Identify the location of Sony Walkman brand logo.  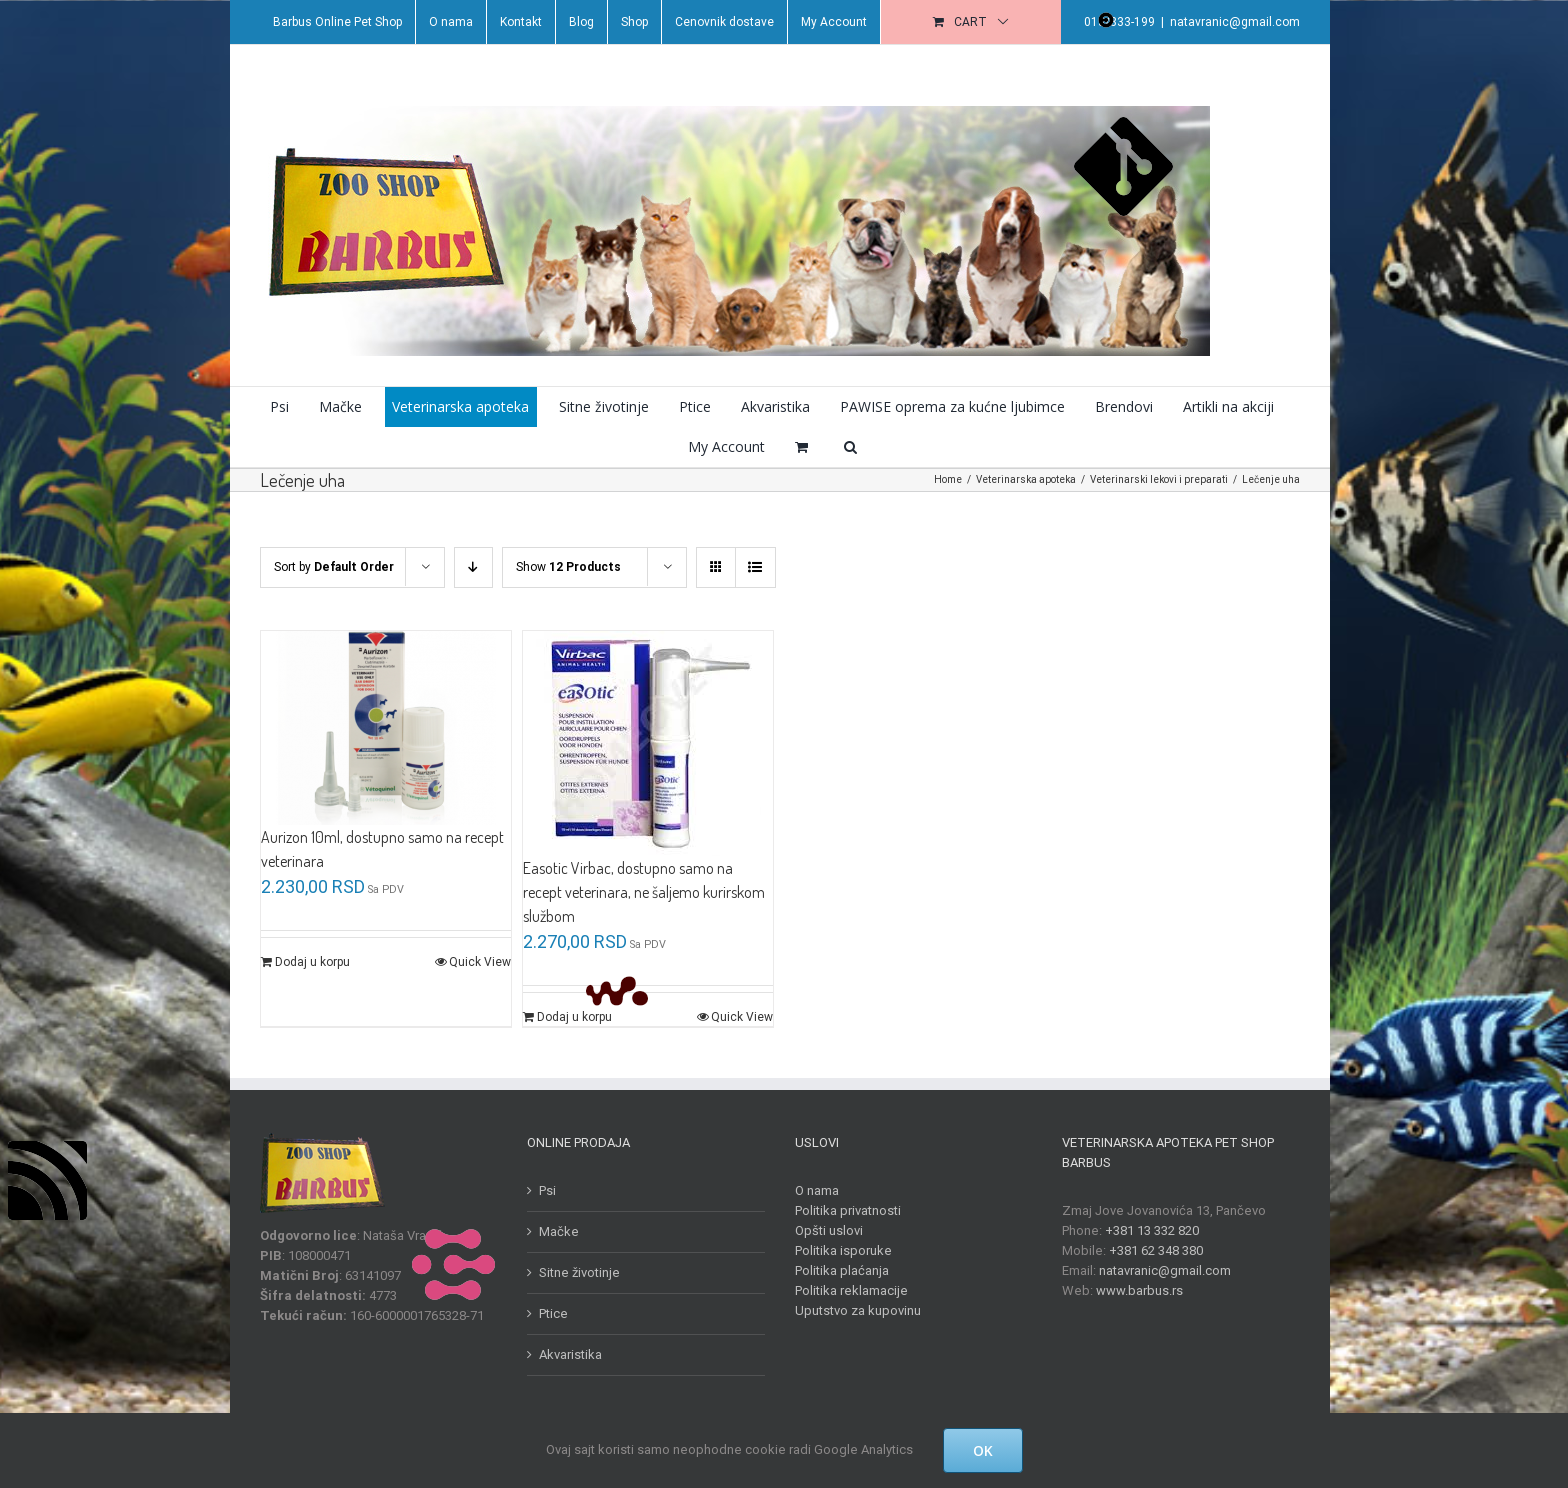
(617, 991).